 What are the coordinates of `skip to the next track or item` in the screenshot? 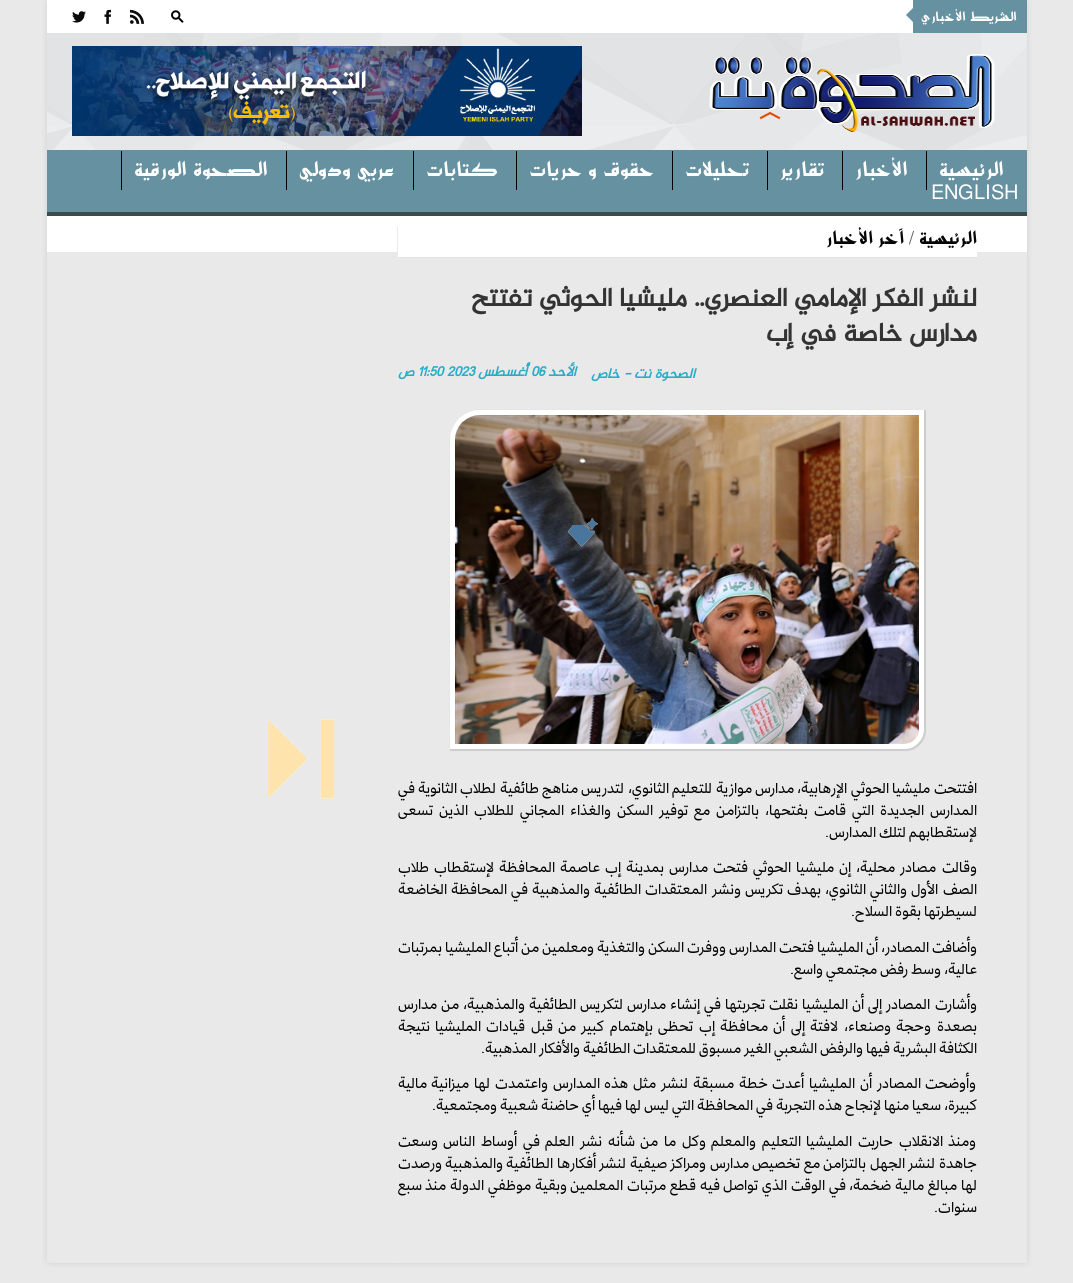 It's located at (301, 759).